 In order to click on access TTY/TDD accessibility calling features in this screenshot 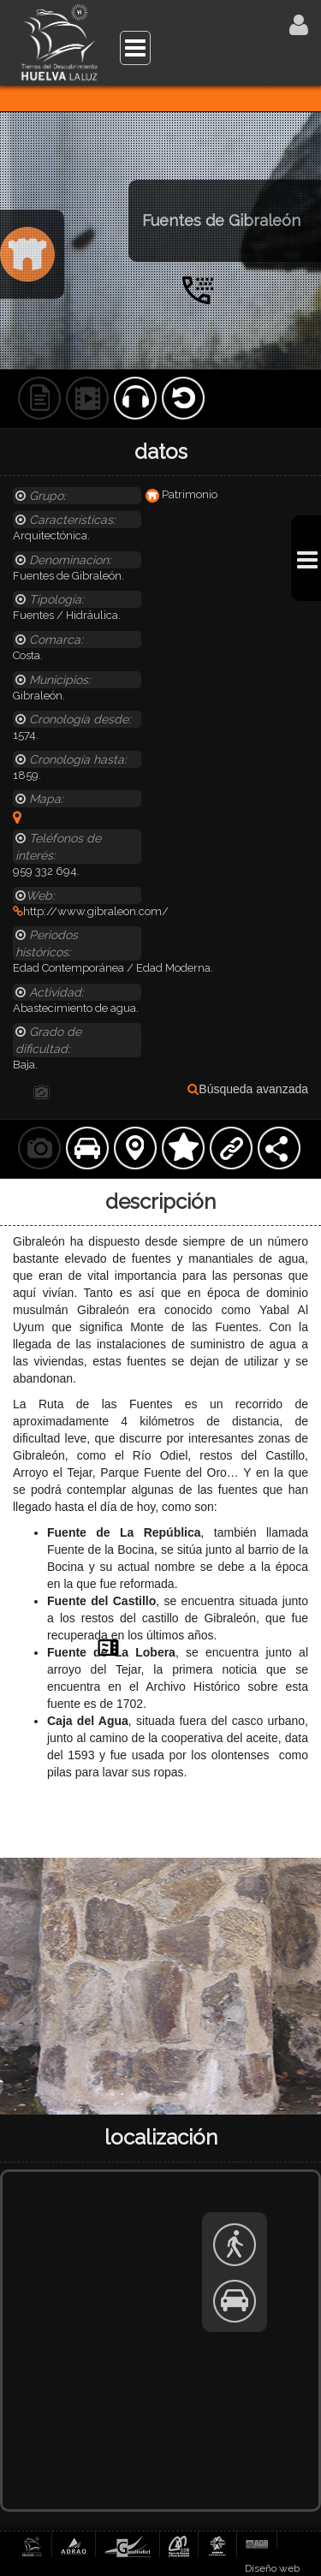, I will do `click(198, 290)`.